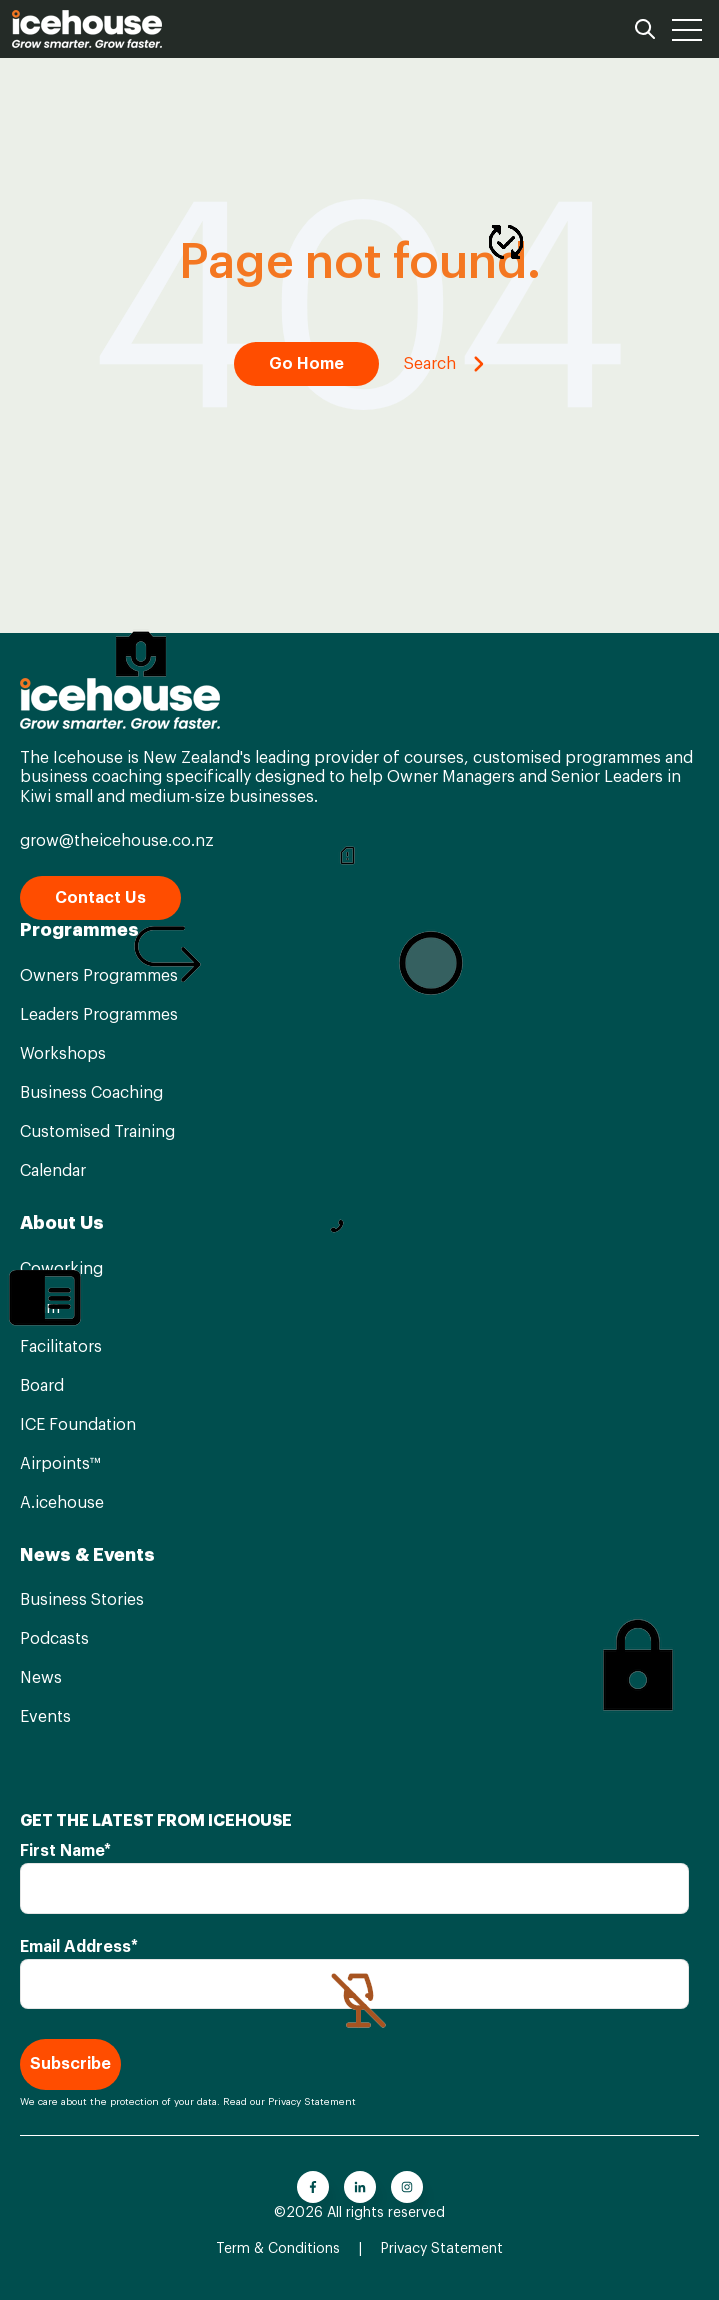 The image size is (719, 2300). Describe the element at coordinates (337, 1226) in the screenshot. I see `make a phone call` at that location.